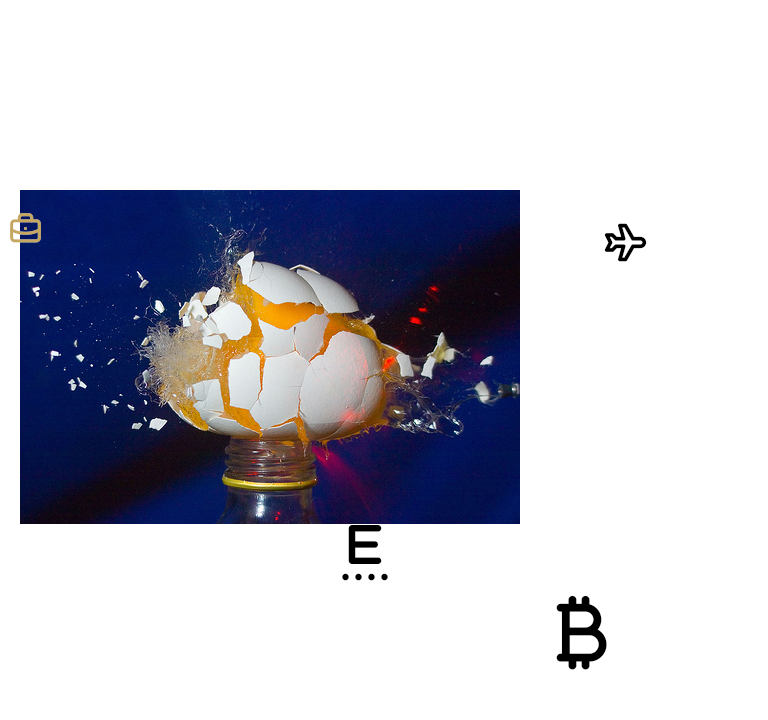 Image resolution: width=768 pixels, height=720 pixels. Describe the element at coordinates (625, 242) in the screenshot. I see `enable airplane mode` at that location.